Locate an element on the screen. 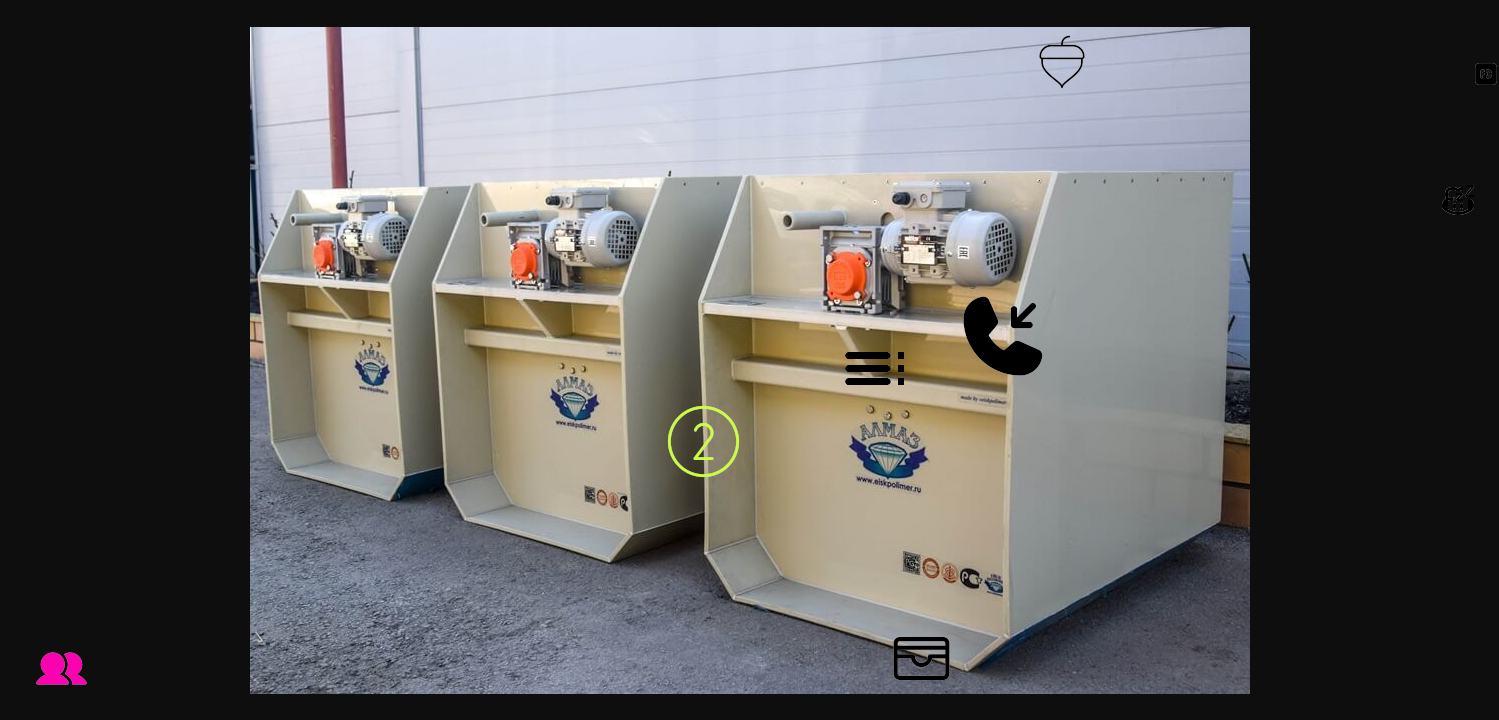 This screenshot has width=1499, height=720. view table of contents is located at coordinates (874, 368).